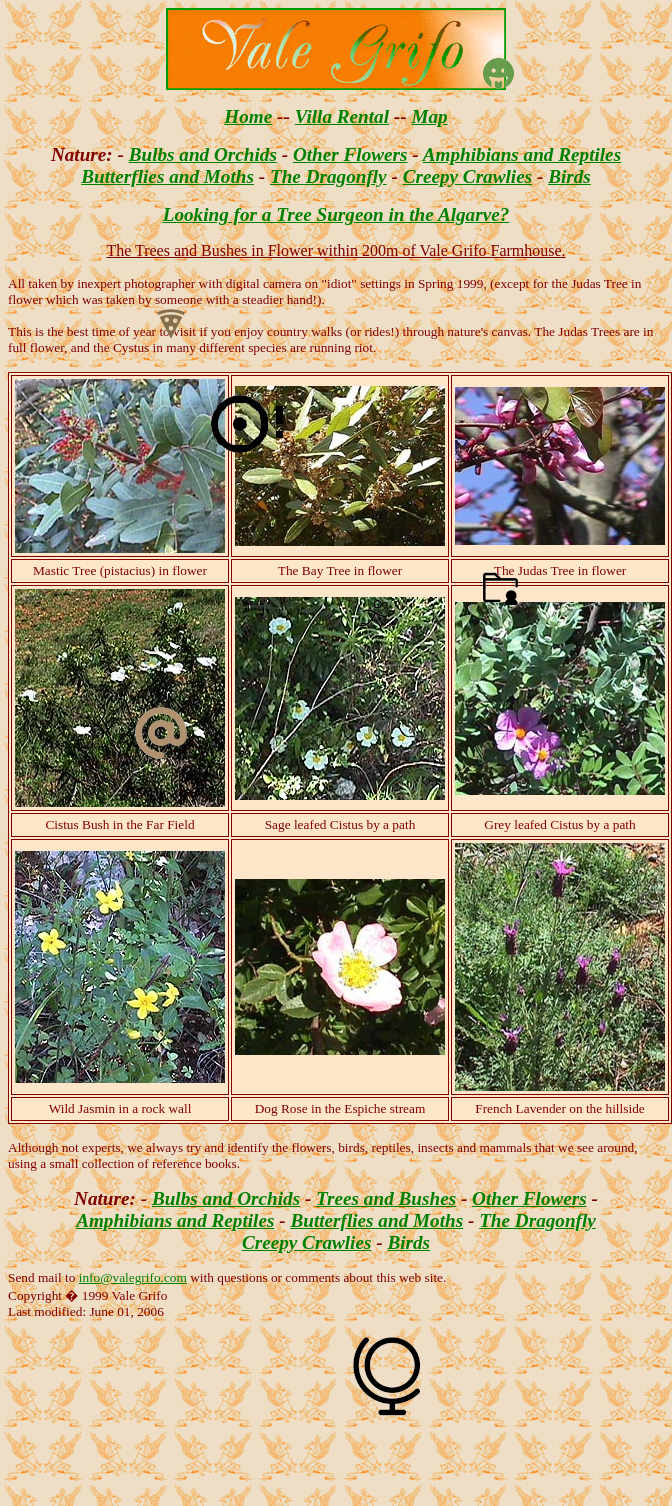 The image size is (672, 1506). I want to click on indicates storage disc is full, so click(247, 424).